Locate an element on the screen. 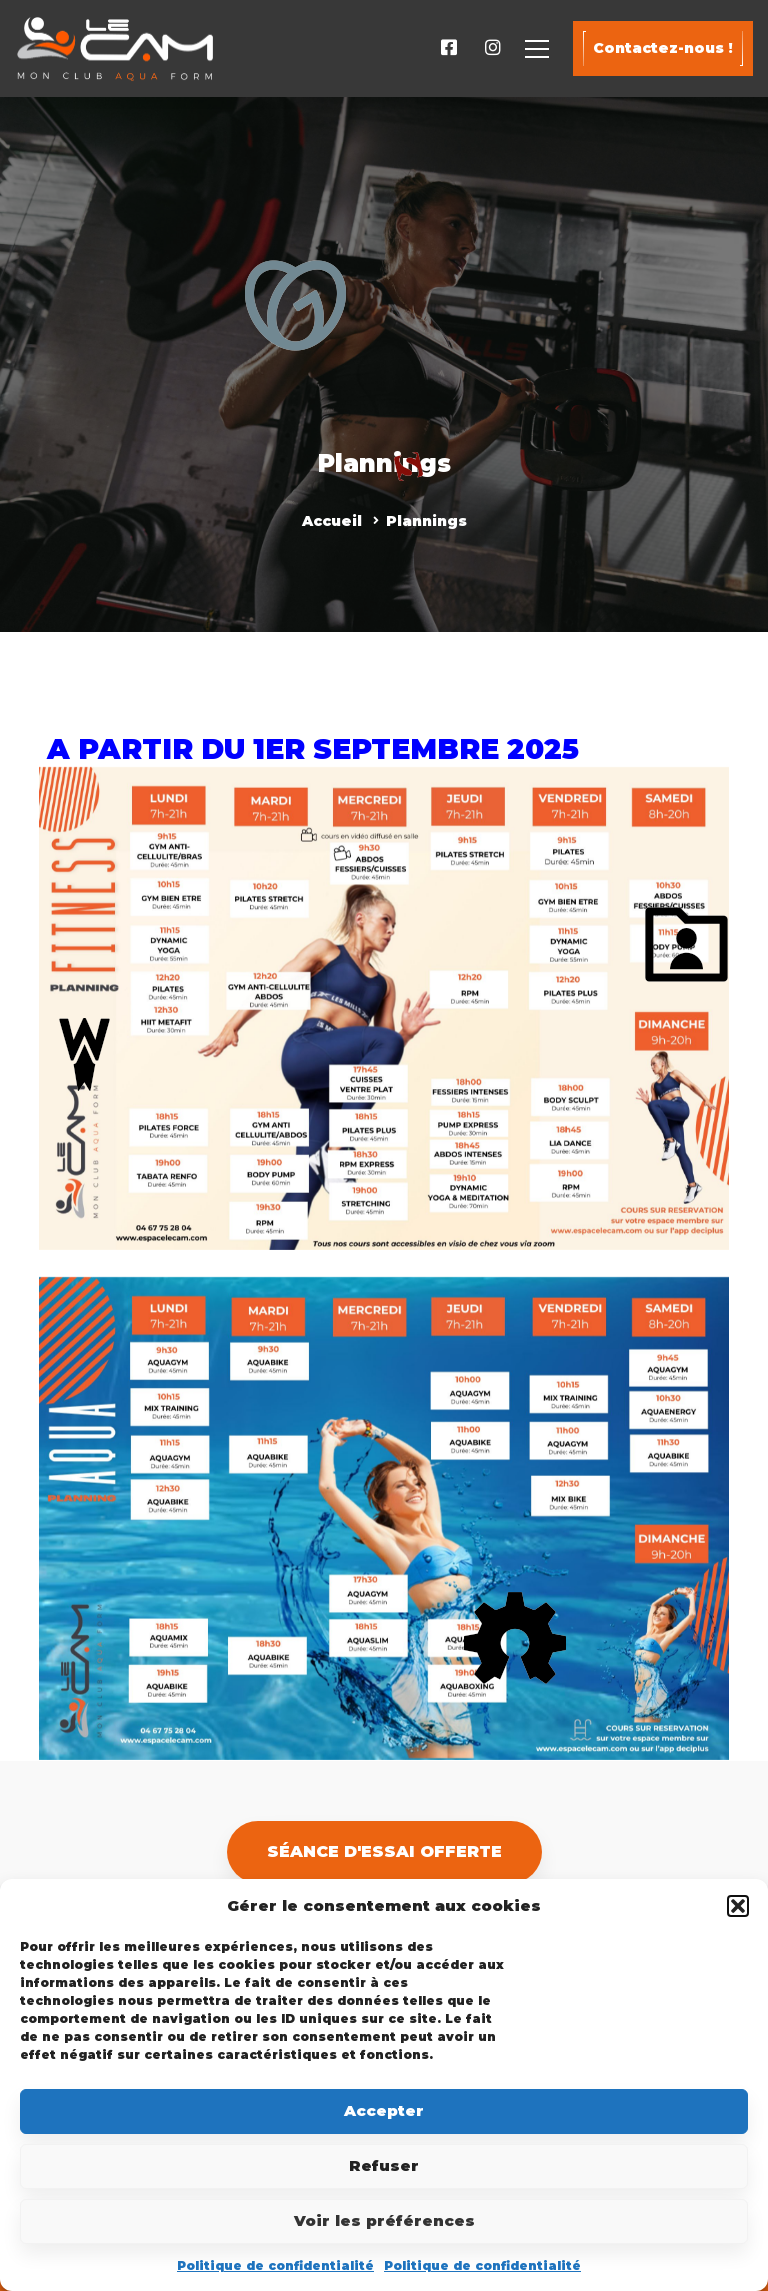 This screenshot has height=2291, width=768. WP Rocket plugin logo is located at coordinates (84, 1054).